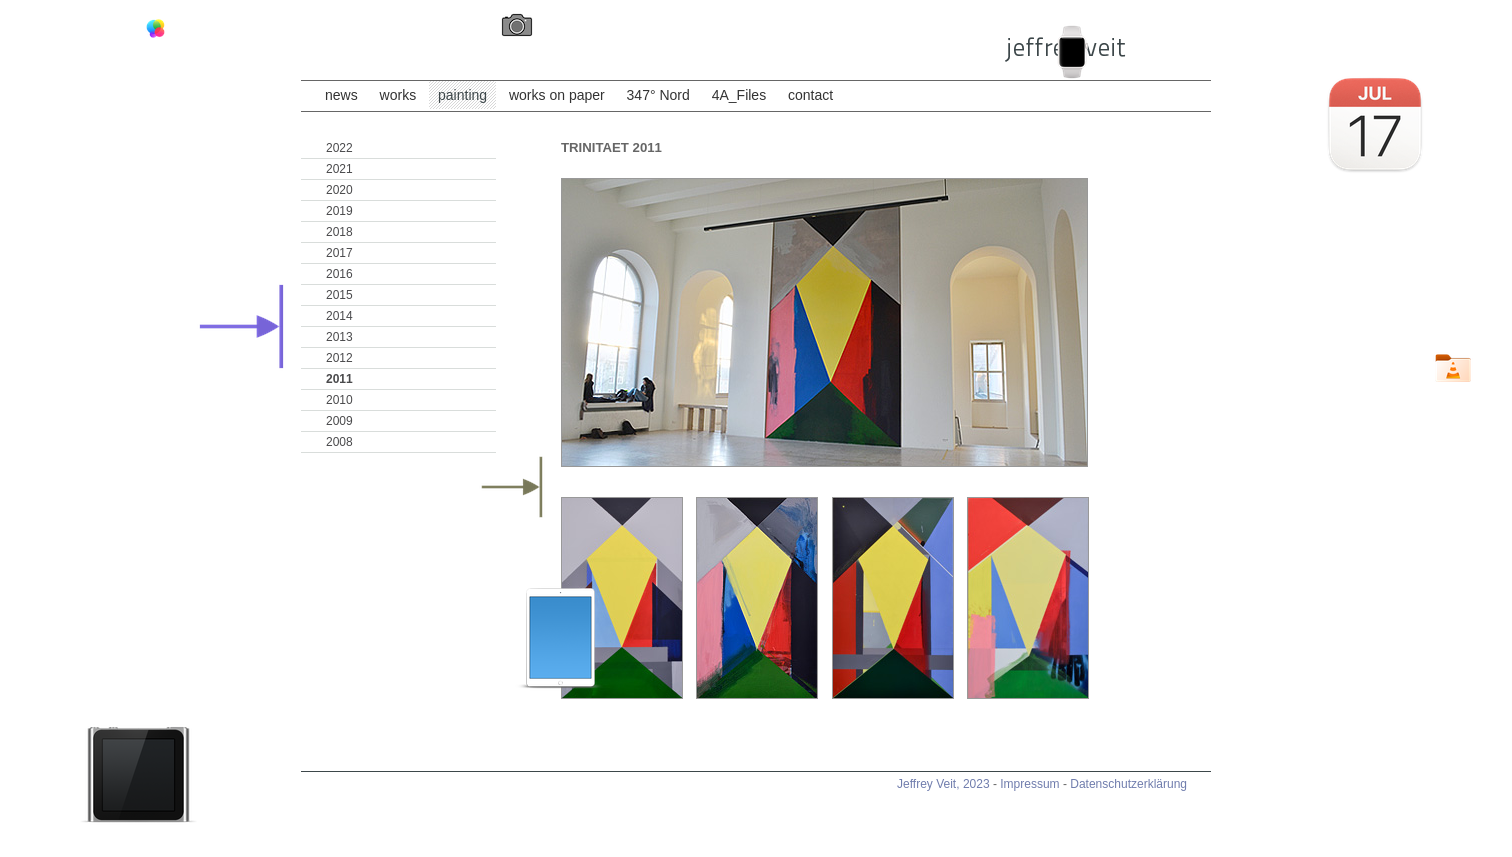 This screenshot has height=857, width=1512. What do you see at coordinates (1375, 124) in the screenshot?
I see `open calendar app` at bounding box center [1375, 124].